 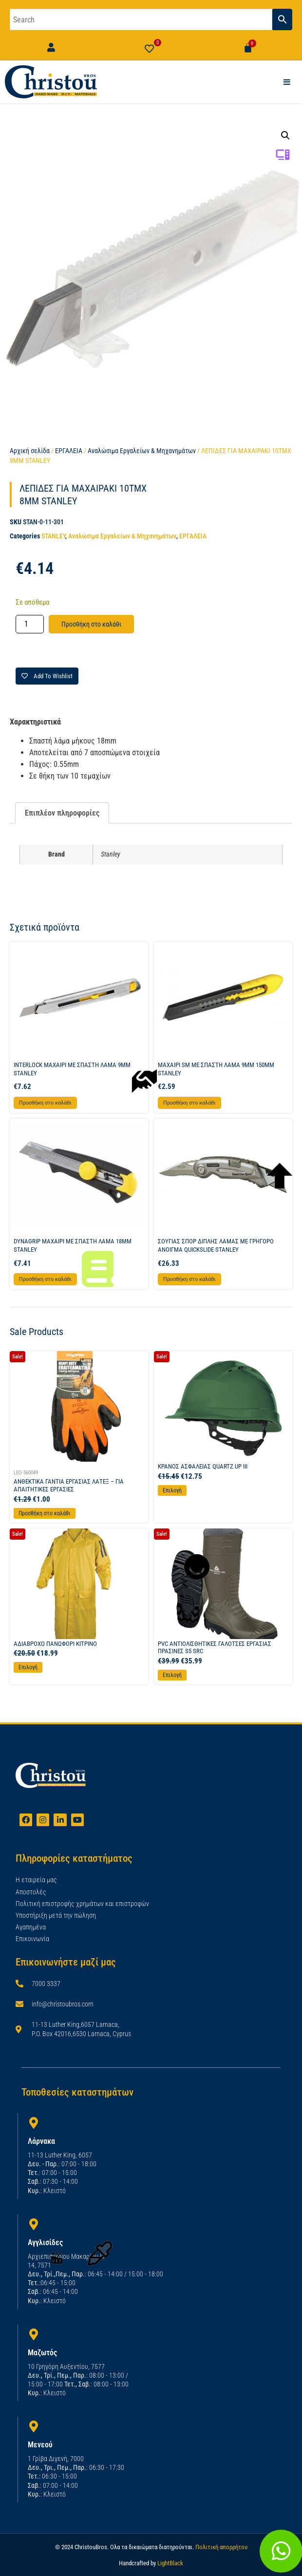 I want to click on access desktop computer settings, so click(x=283, y=154).